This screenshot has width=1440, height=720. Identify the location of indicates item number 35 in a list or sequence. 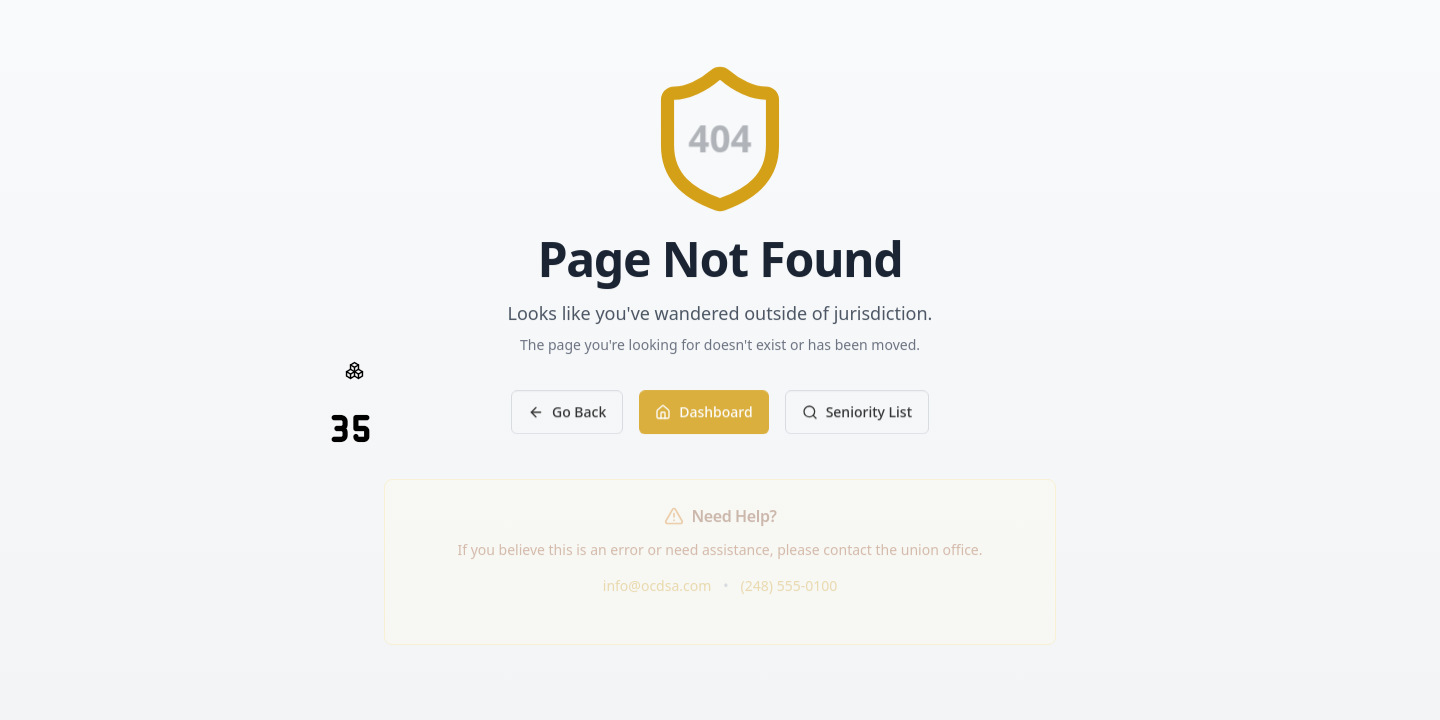
(350, 428).